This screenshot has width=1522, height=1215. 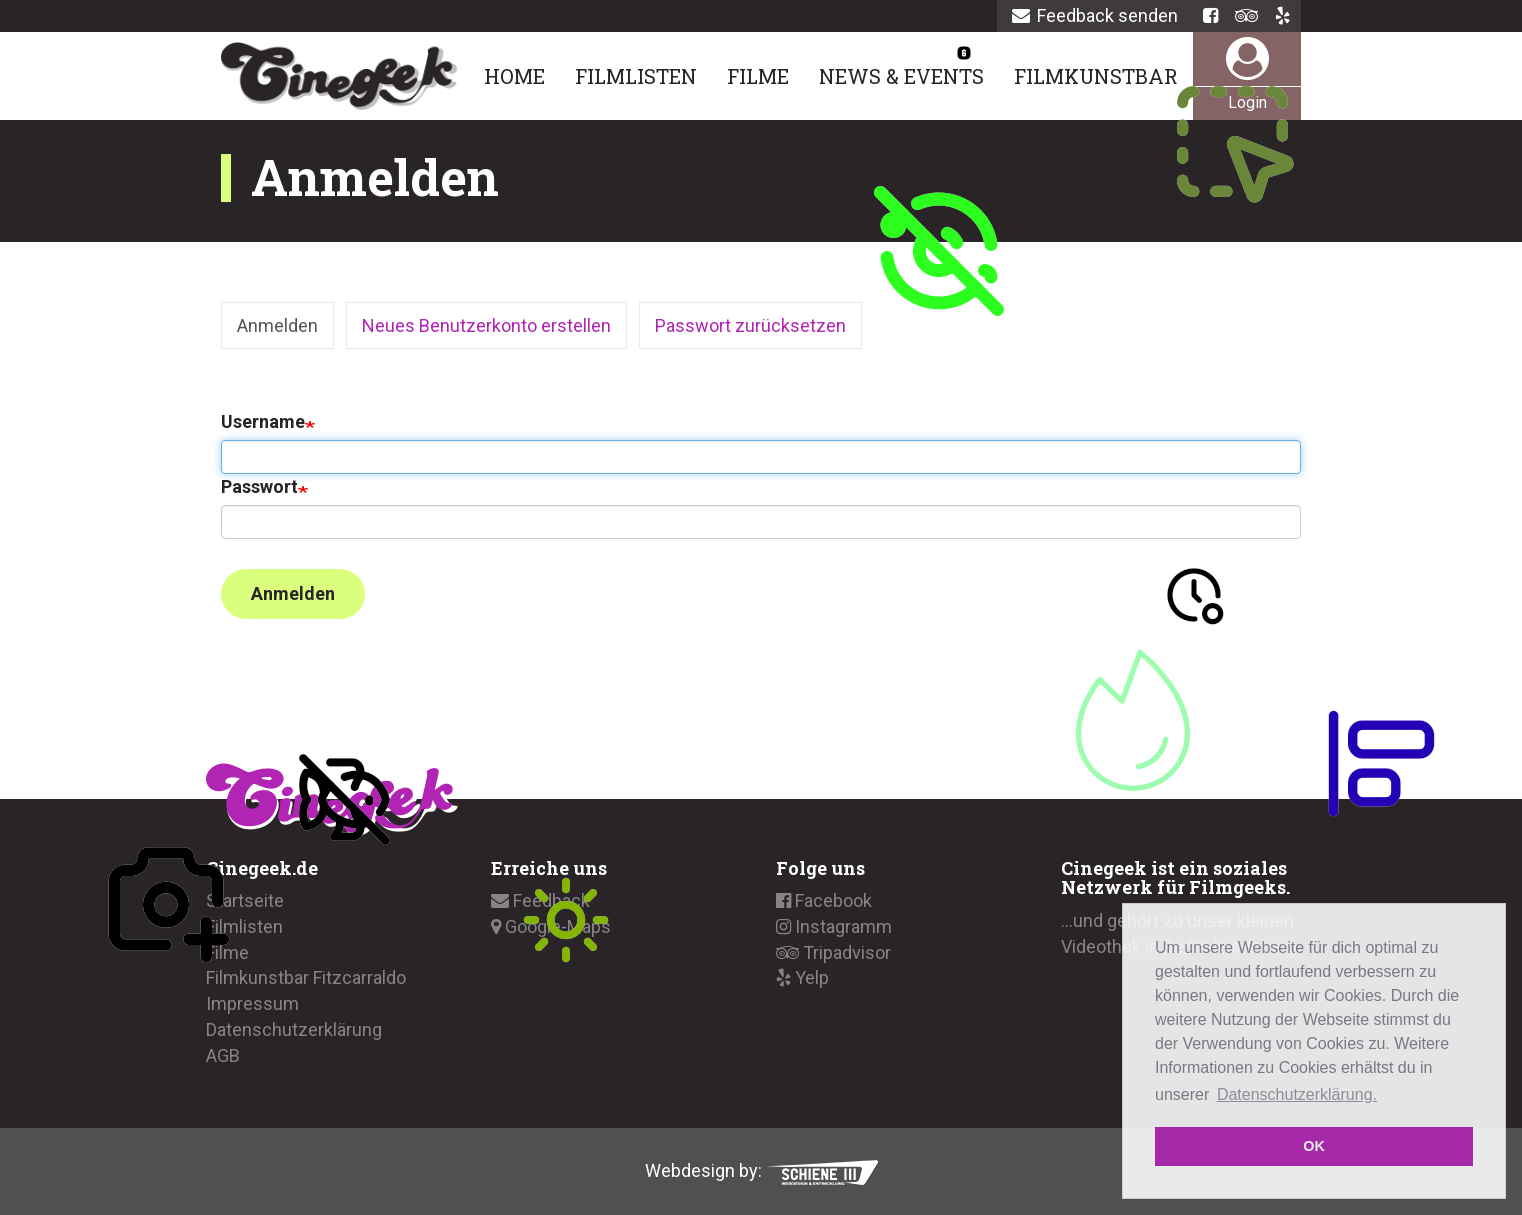 What do you see at coordinates (1232, 141) in the screenshot?
I see `select or draw a custom region` at bounding box center [1232, 141].